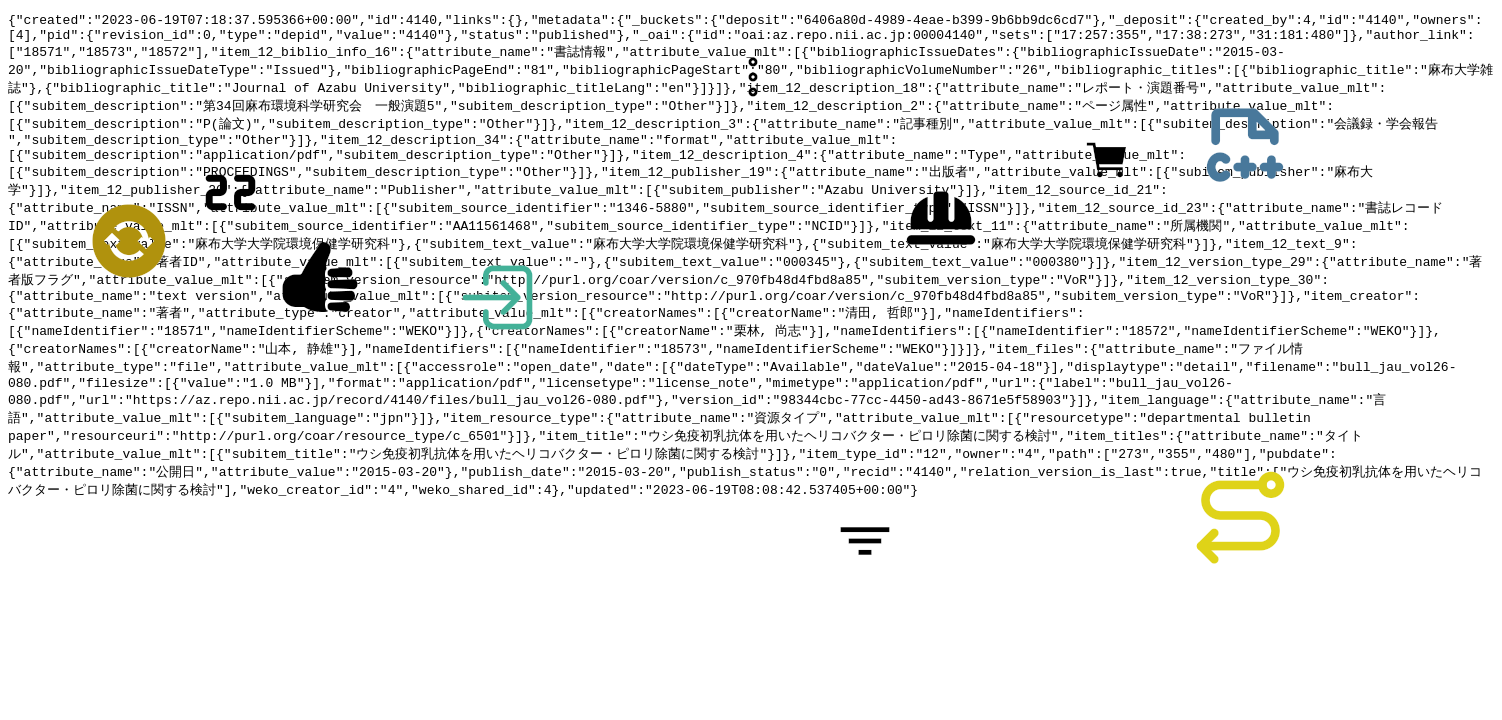  Describe the element at coordinates (1245, 148) in the screenshot. I see `a C++ source code file` at that location.